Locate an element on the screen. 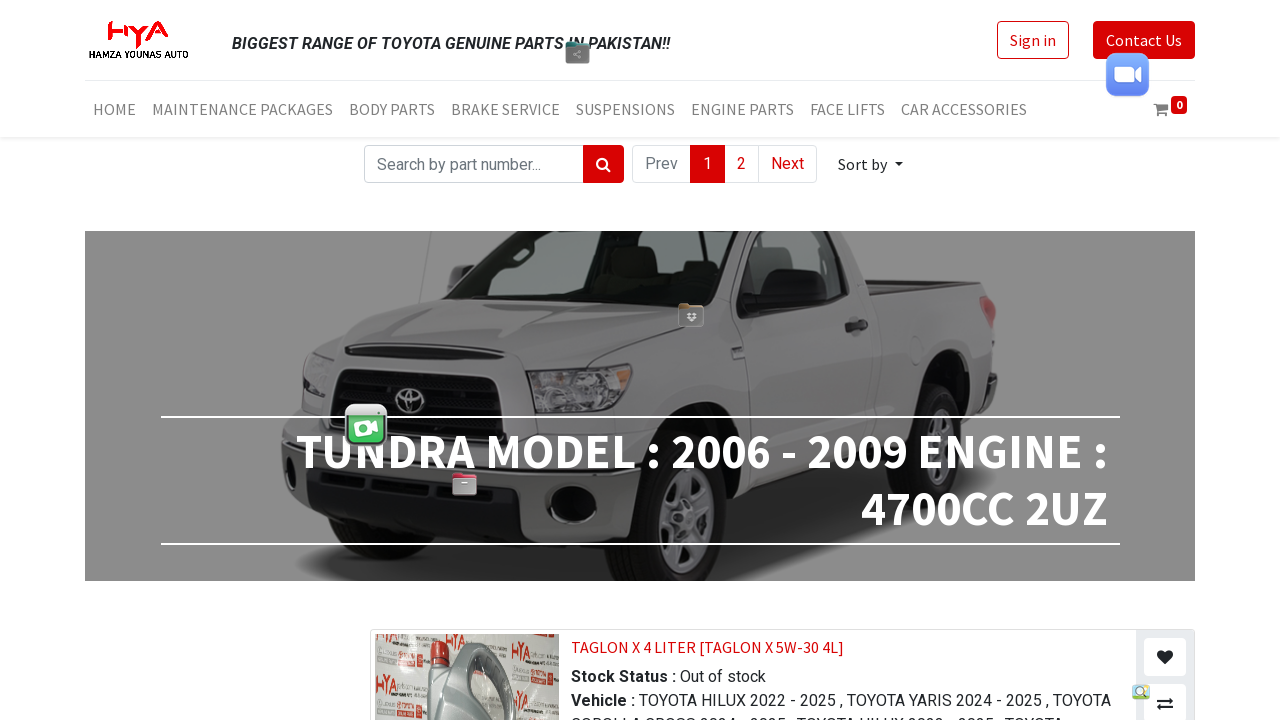 The image size is (1280, 720). open your dropbox synced folder is located at coordinates (691, 315).